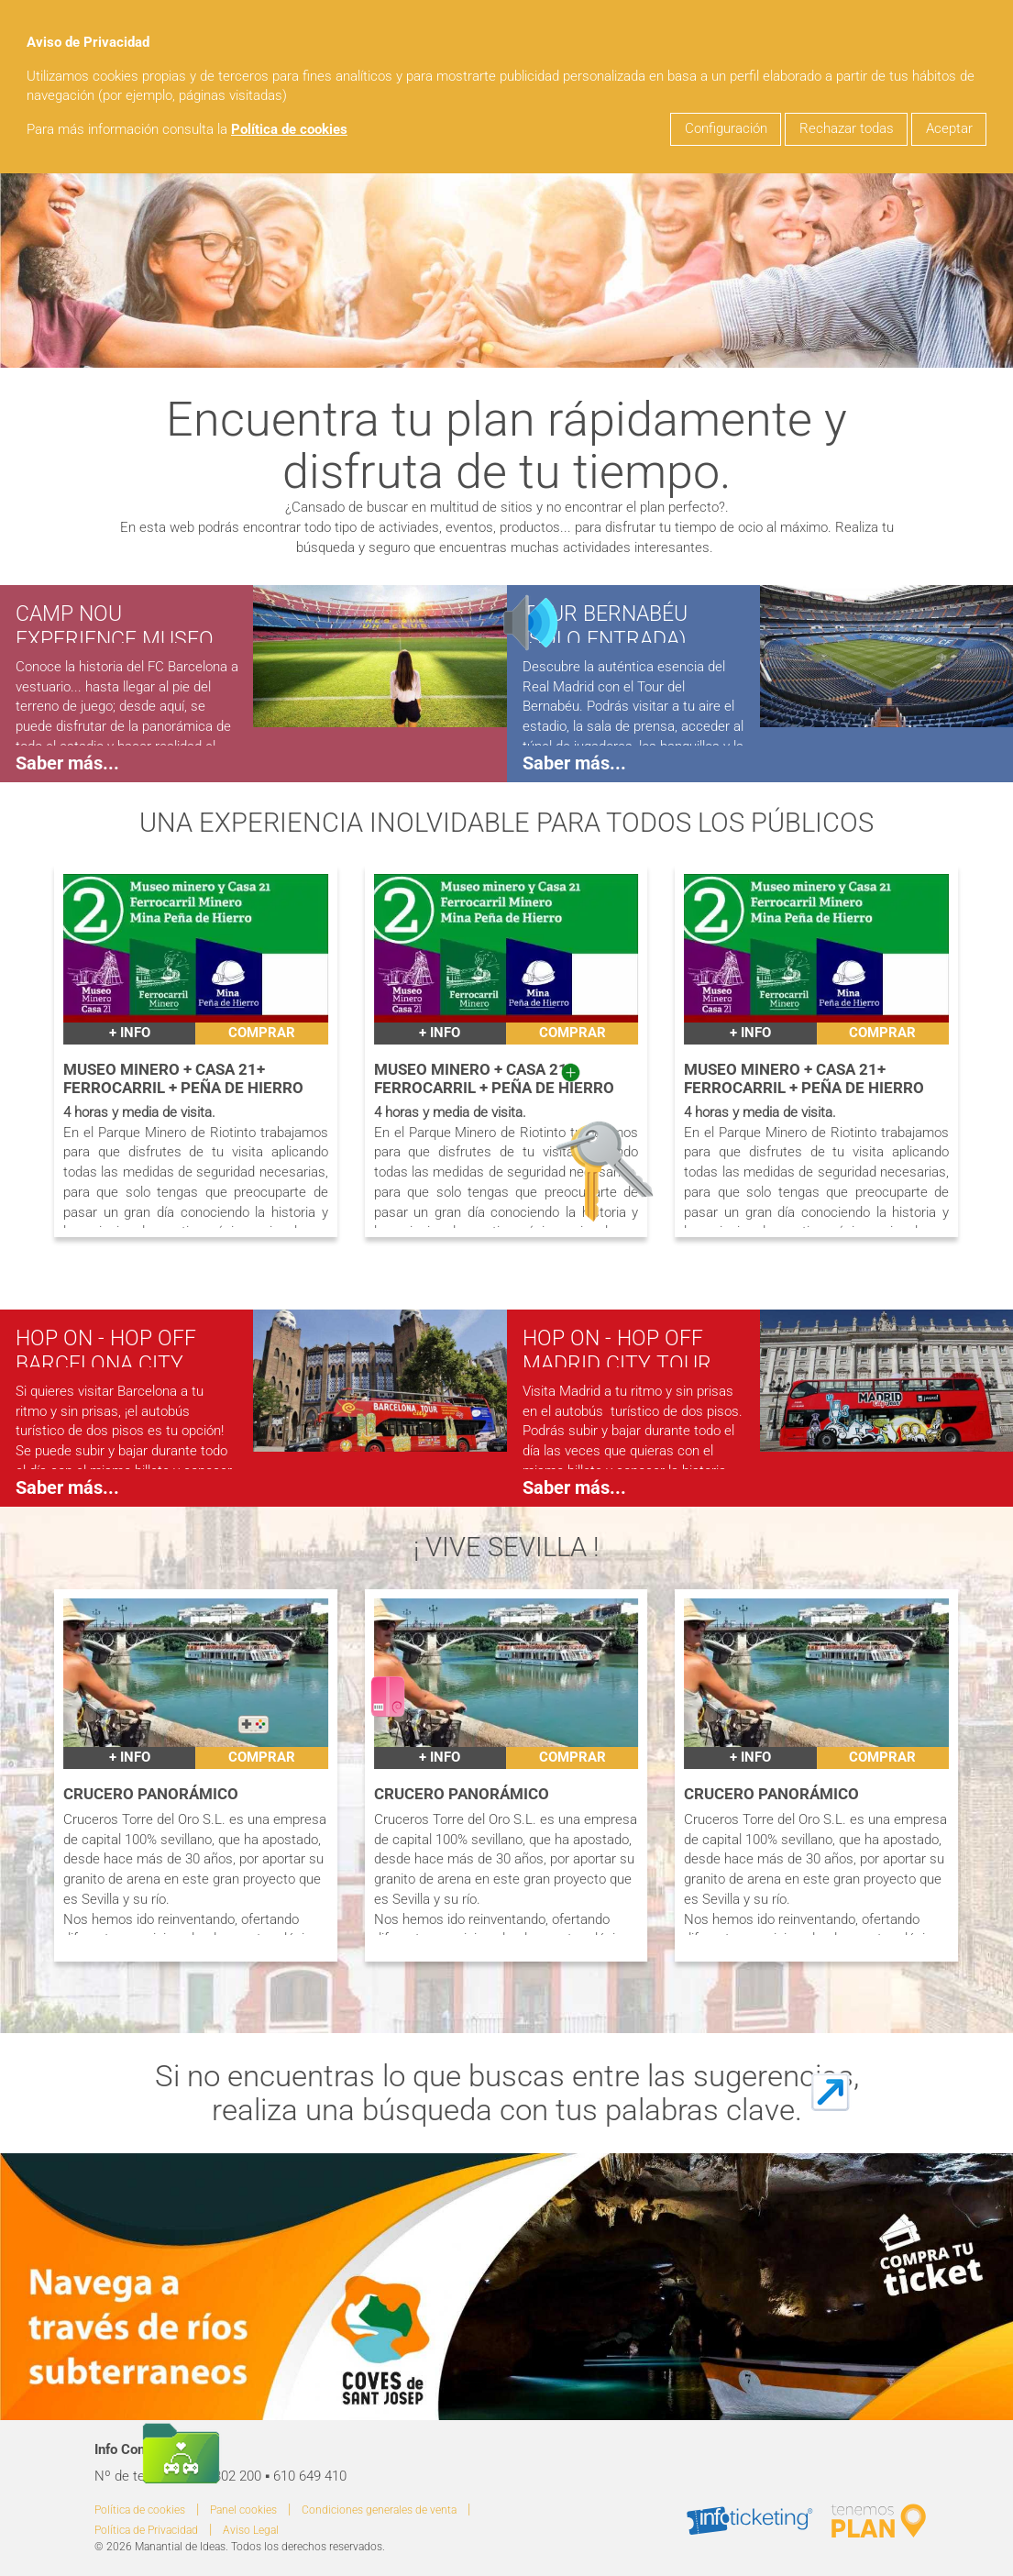  What do you see at coordinates (181, 2455) in the screenshot?
I see `open your GameJolt games folder` at bounding box center [181, 2455].